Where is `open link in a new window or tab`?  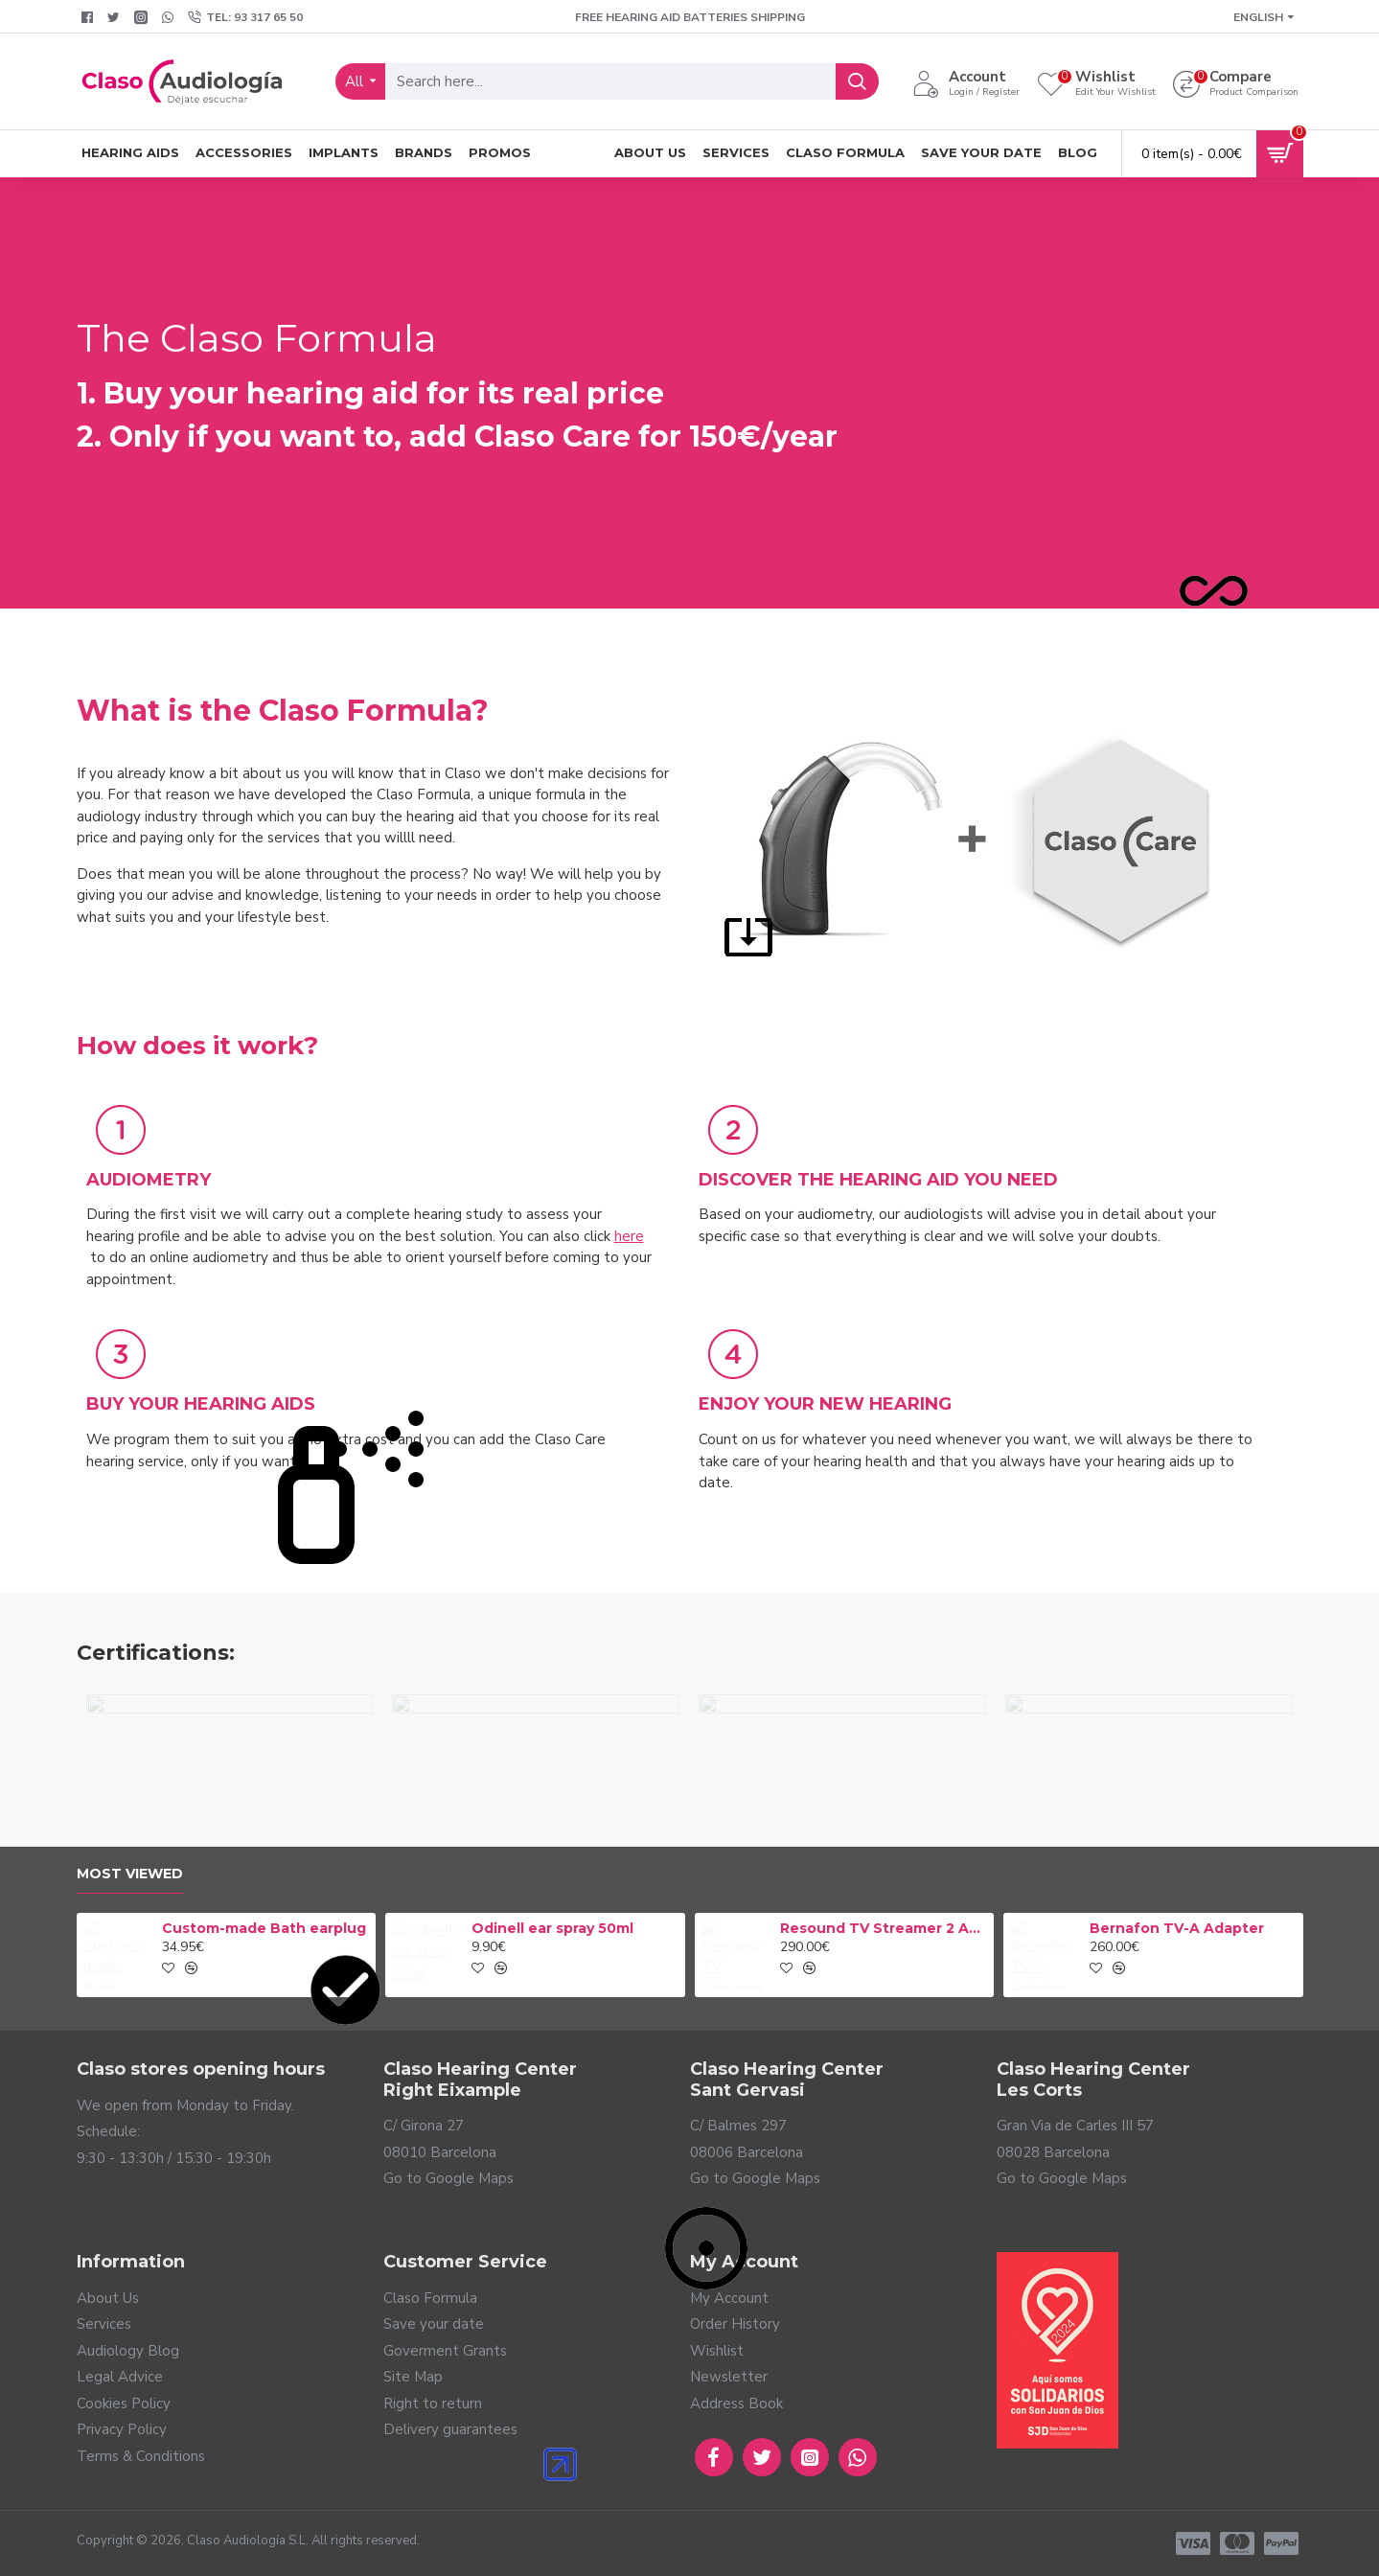
open link in a new window or tab is located at coordinates (560, 2464).